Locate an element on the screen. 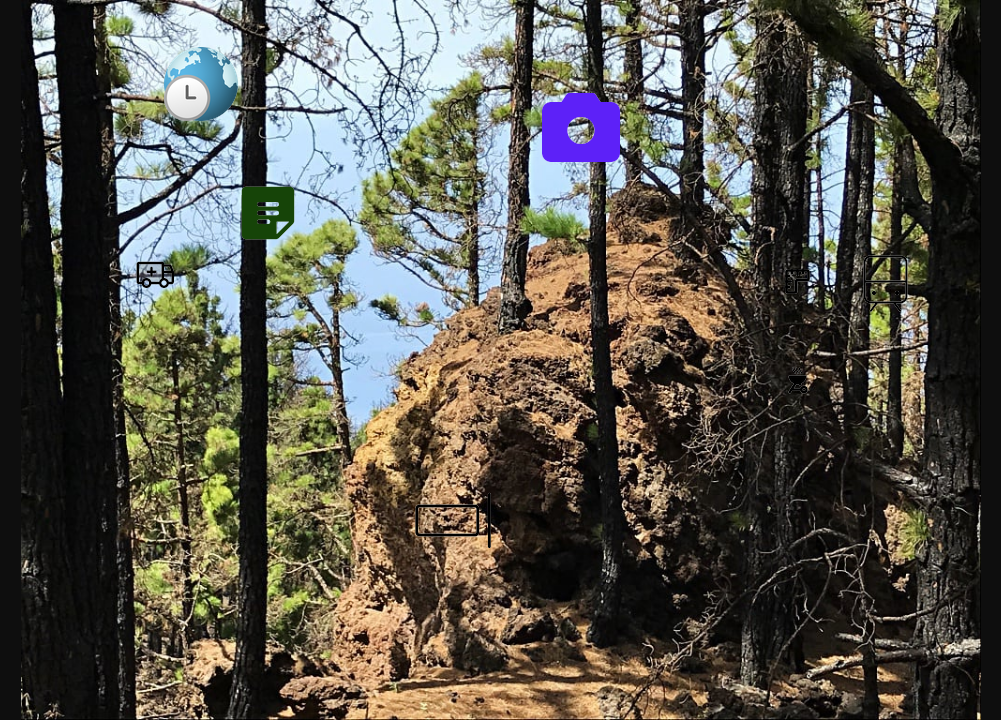  create a new note is located at coordinates (268, 213).